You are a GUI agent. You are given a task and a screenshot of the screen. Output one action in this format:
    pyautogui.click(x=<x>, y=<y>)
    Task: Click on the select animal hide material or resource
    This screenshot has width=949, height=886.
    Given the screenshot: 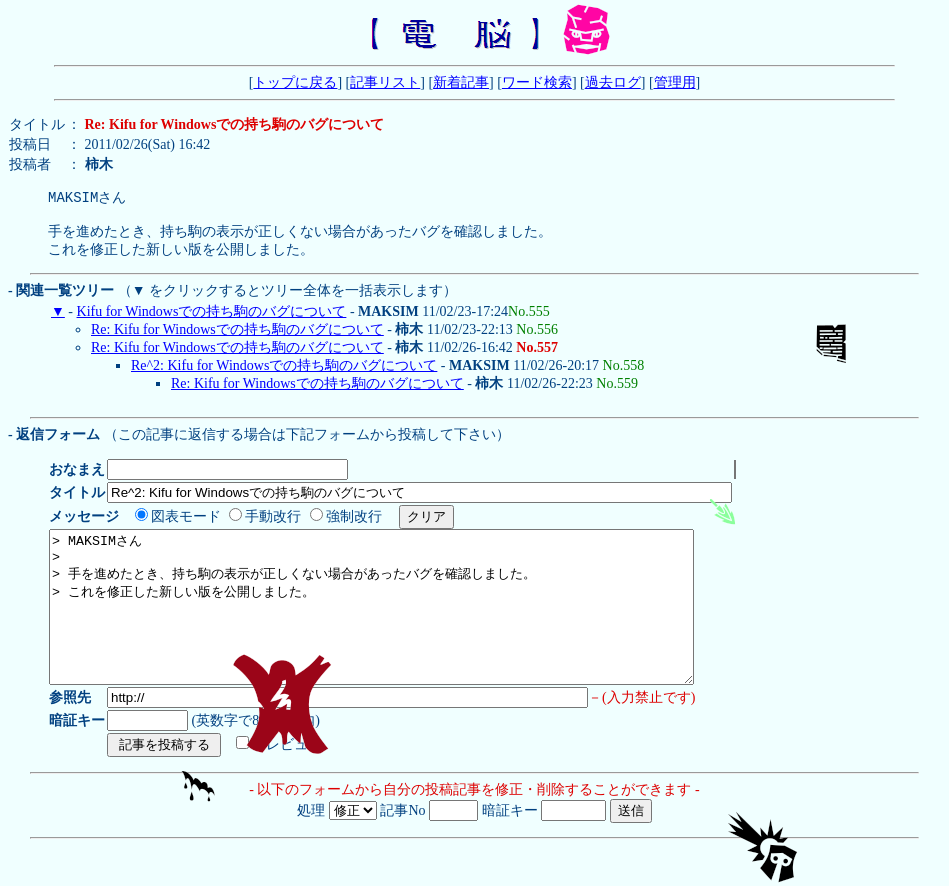 What is the action you would take?
    pyautogui.click(x=282, y=704)
    